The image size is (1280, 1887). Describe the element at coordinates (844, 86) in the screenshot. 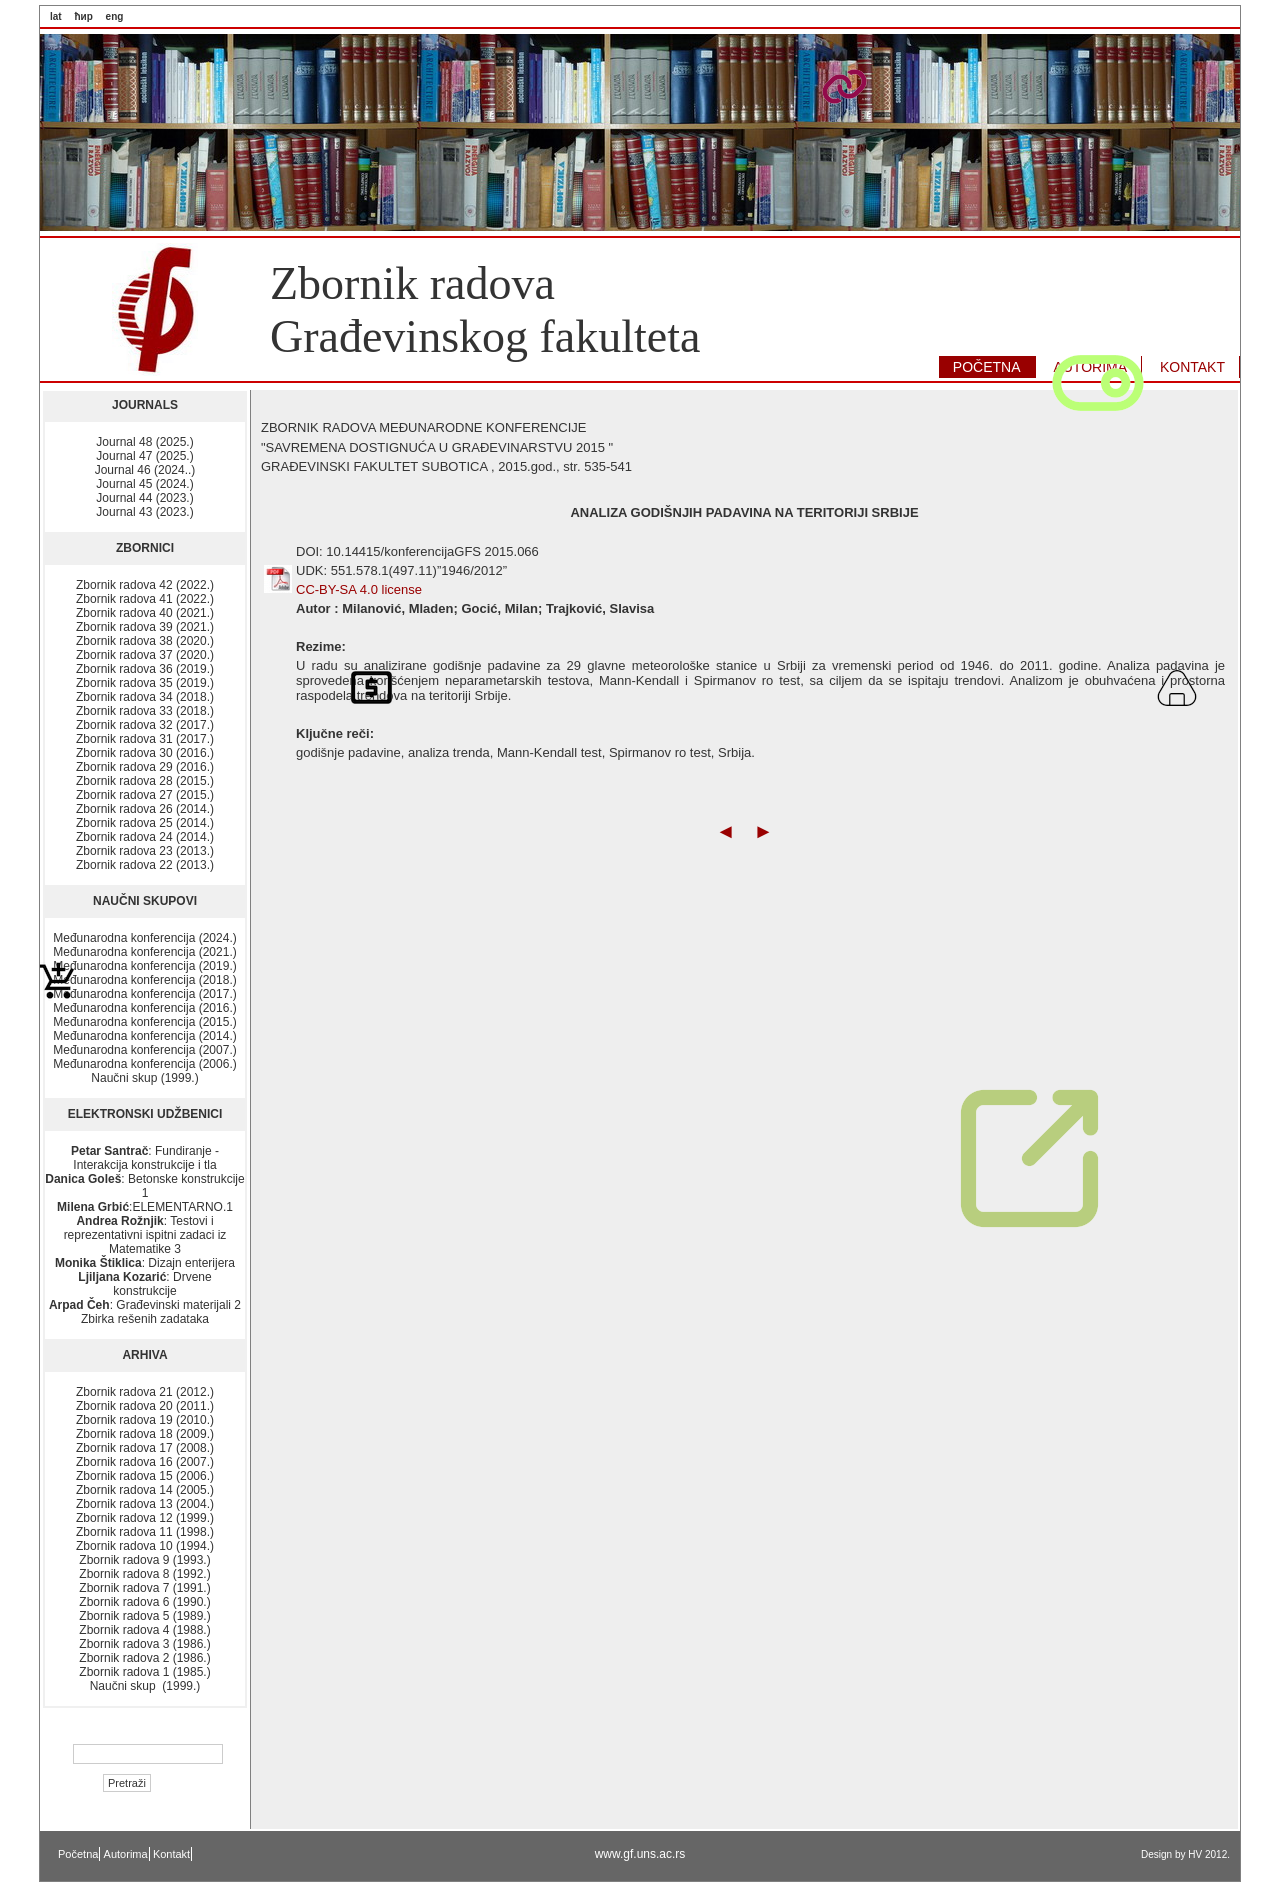

I see `copy or share a link` at that location.